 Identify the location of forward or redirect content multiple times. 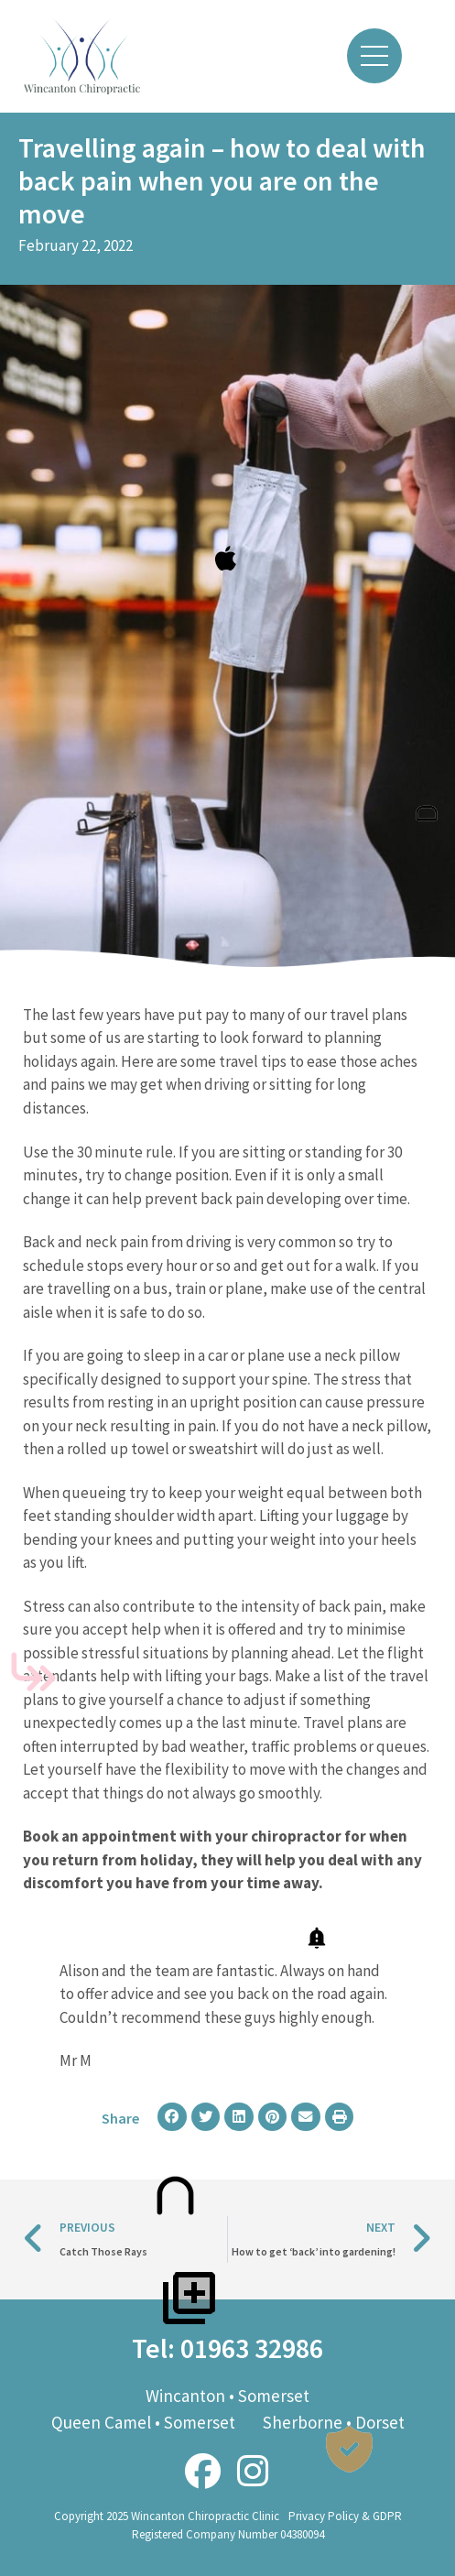
(35, 1673).